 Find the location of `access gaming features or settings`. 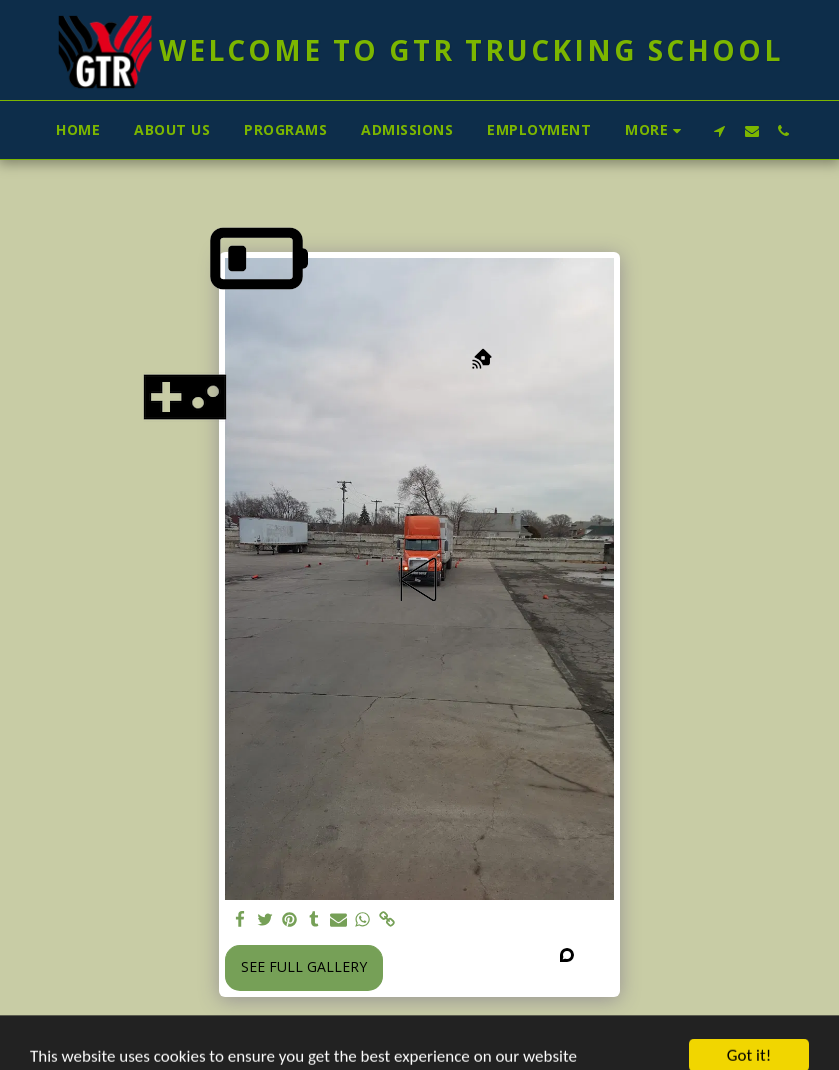

access gaming features or settings is located at coordinates (185, 397).